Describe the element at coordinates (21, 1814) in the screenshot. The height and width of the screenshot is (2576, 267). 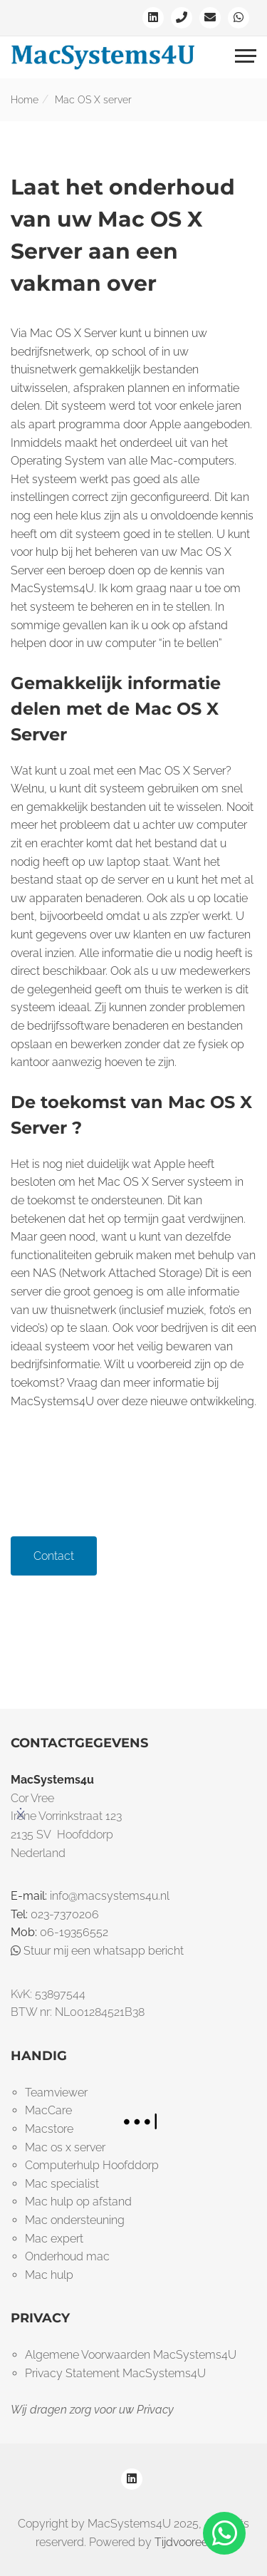
I see `launch Citrix workspace or virtual desktop` at that location.